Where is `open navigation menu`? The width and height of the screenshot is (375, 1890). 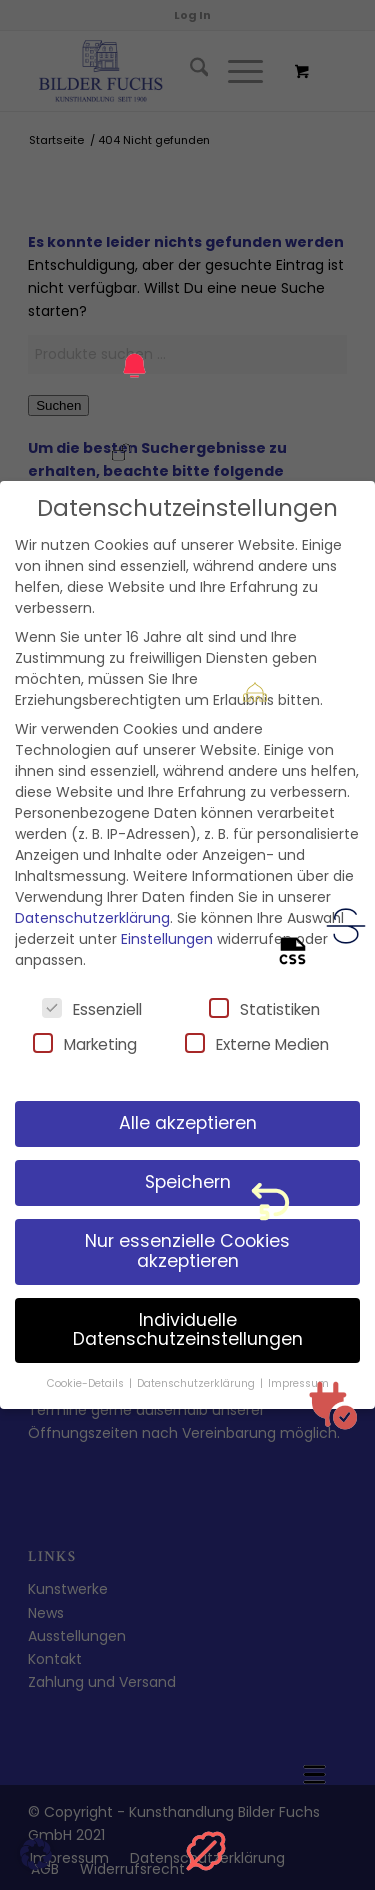
open navigation menu is located at coordinates (314, 1774).